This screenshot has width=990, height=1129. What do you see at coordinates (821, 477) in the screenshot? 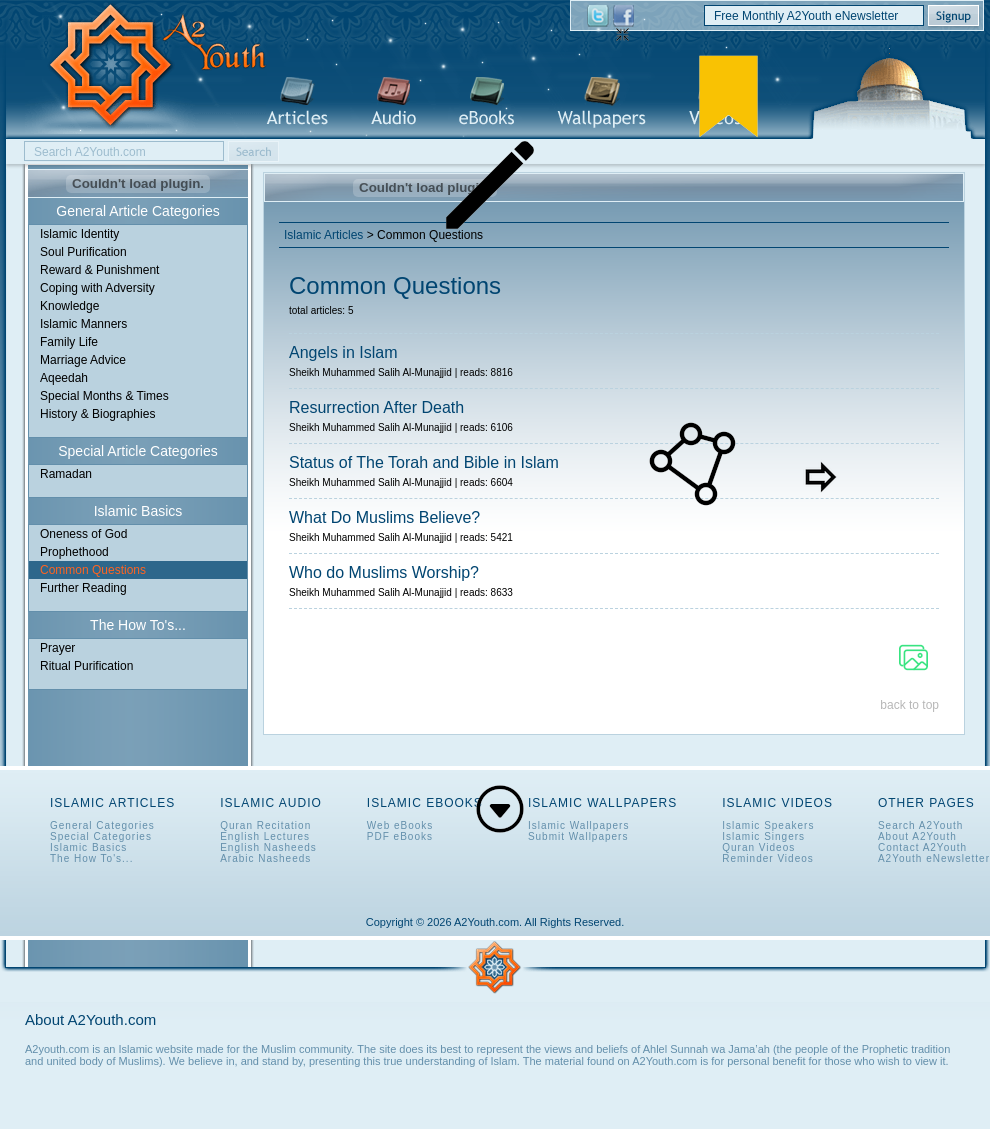
I see `forward an email or message` at bounding box center [821, 477].